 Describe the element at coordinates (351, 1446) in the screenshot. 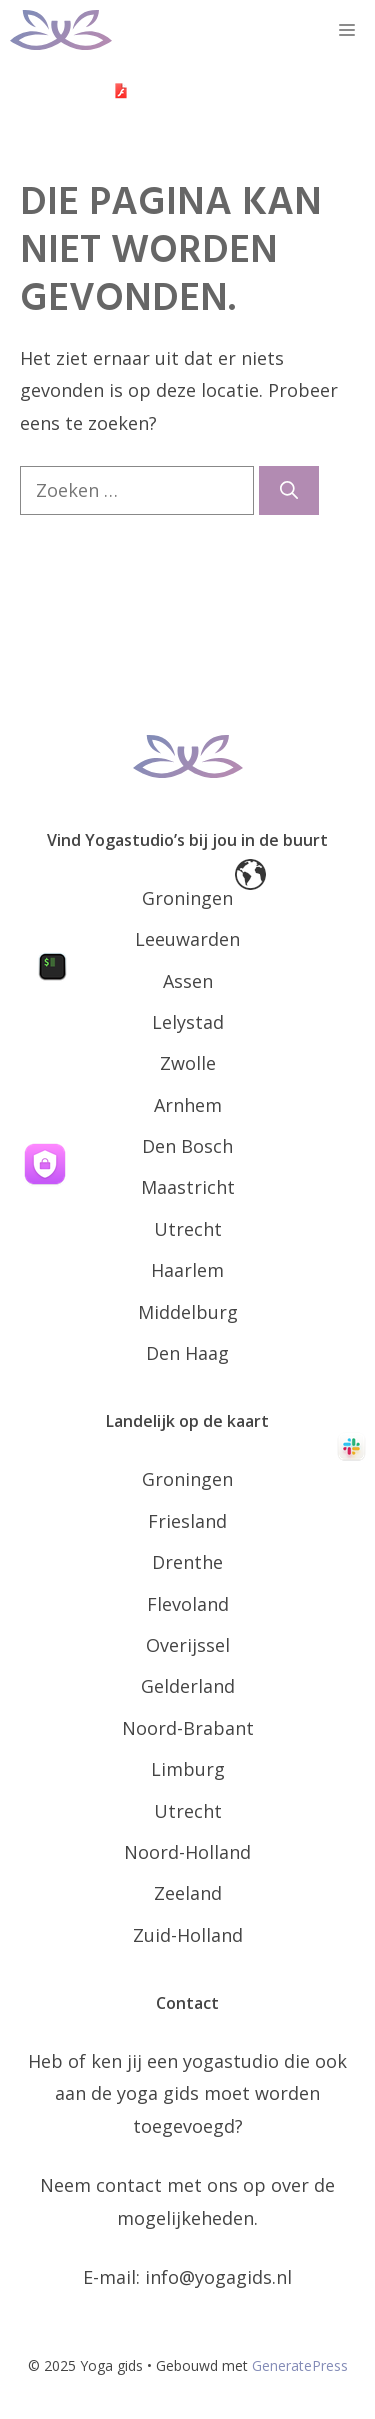

I see `open Slack messaging app` at that location.